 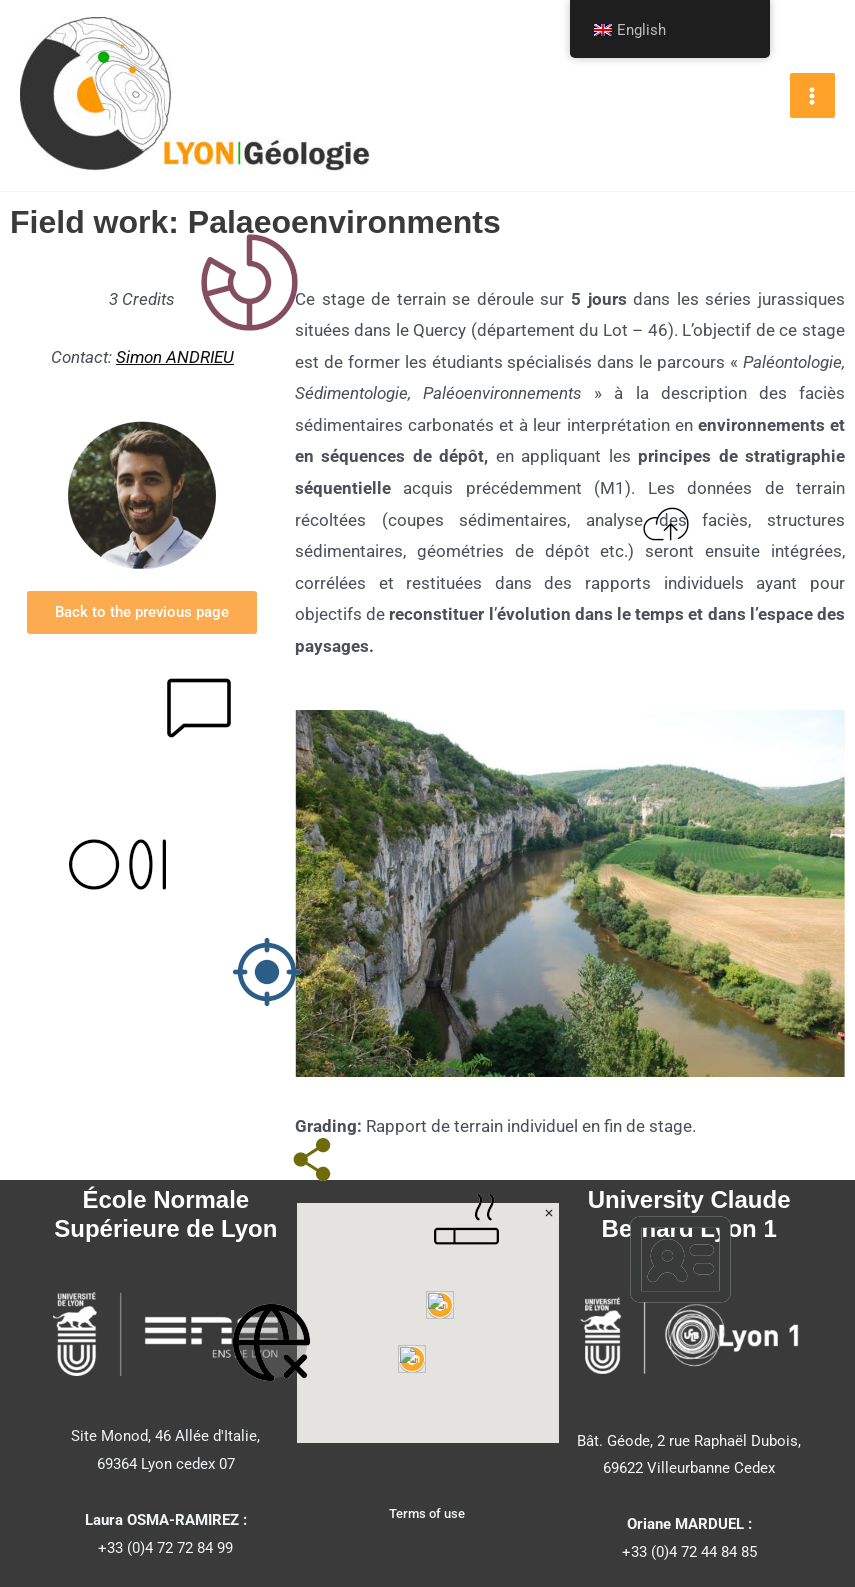 I want to click on share content to social networks, so click(x=313, y=1159).